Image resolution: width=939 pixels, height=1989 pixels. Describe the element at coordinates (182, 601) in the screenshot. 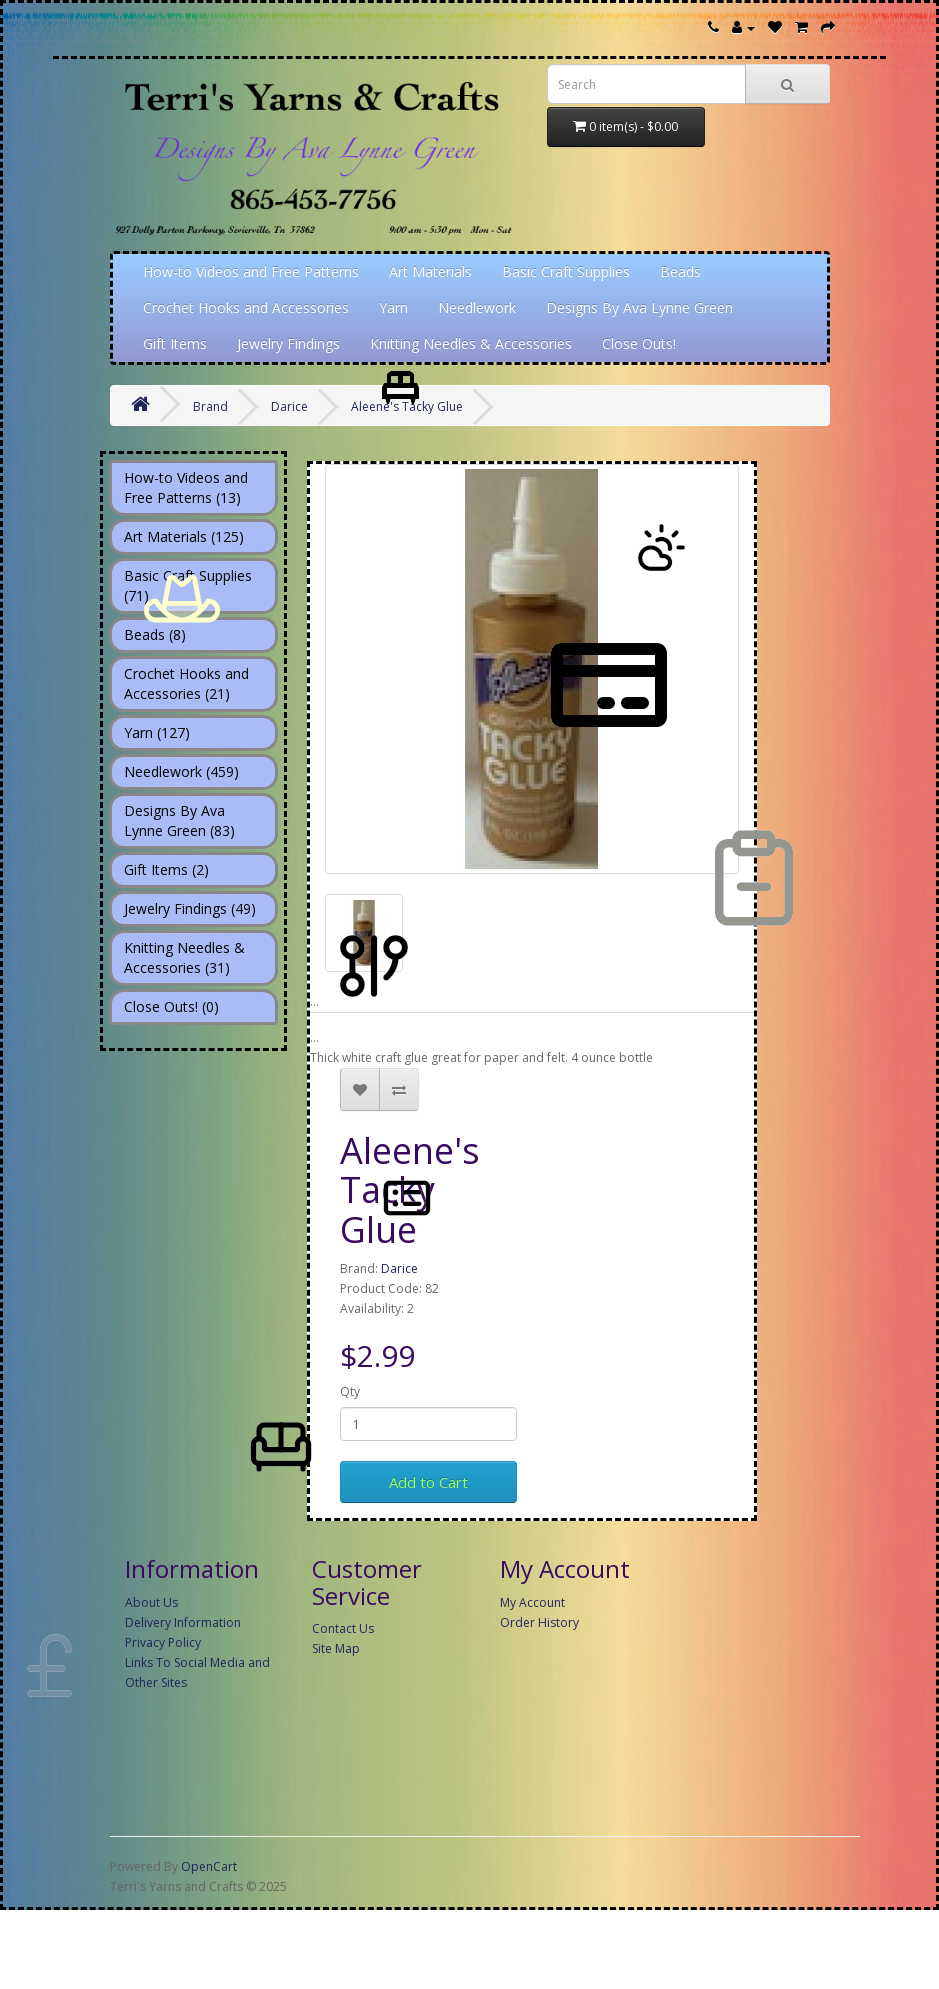

I see `select western or country theme` at that location.